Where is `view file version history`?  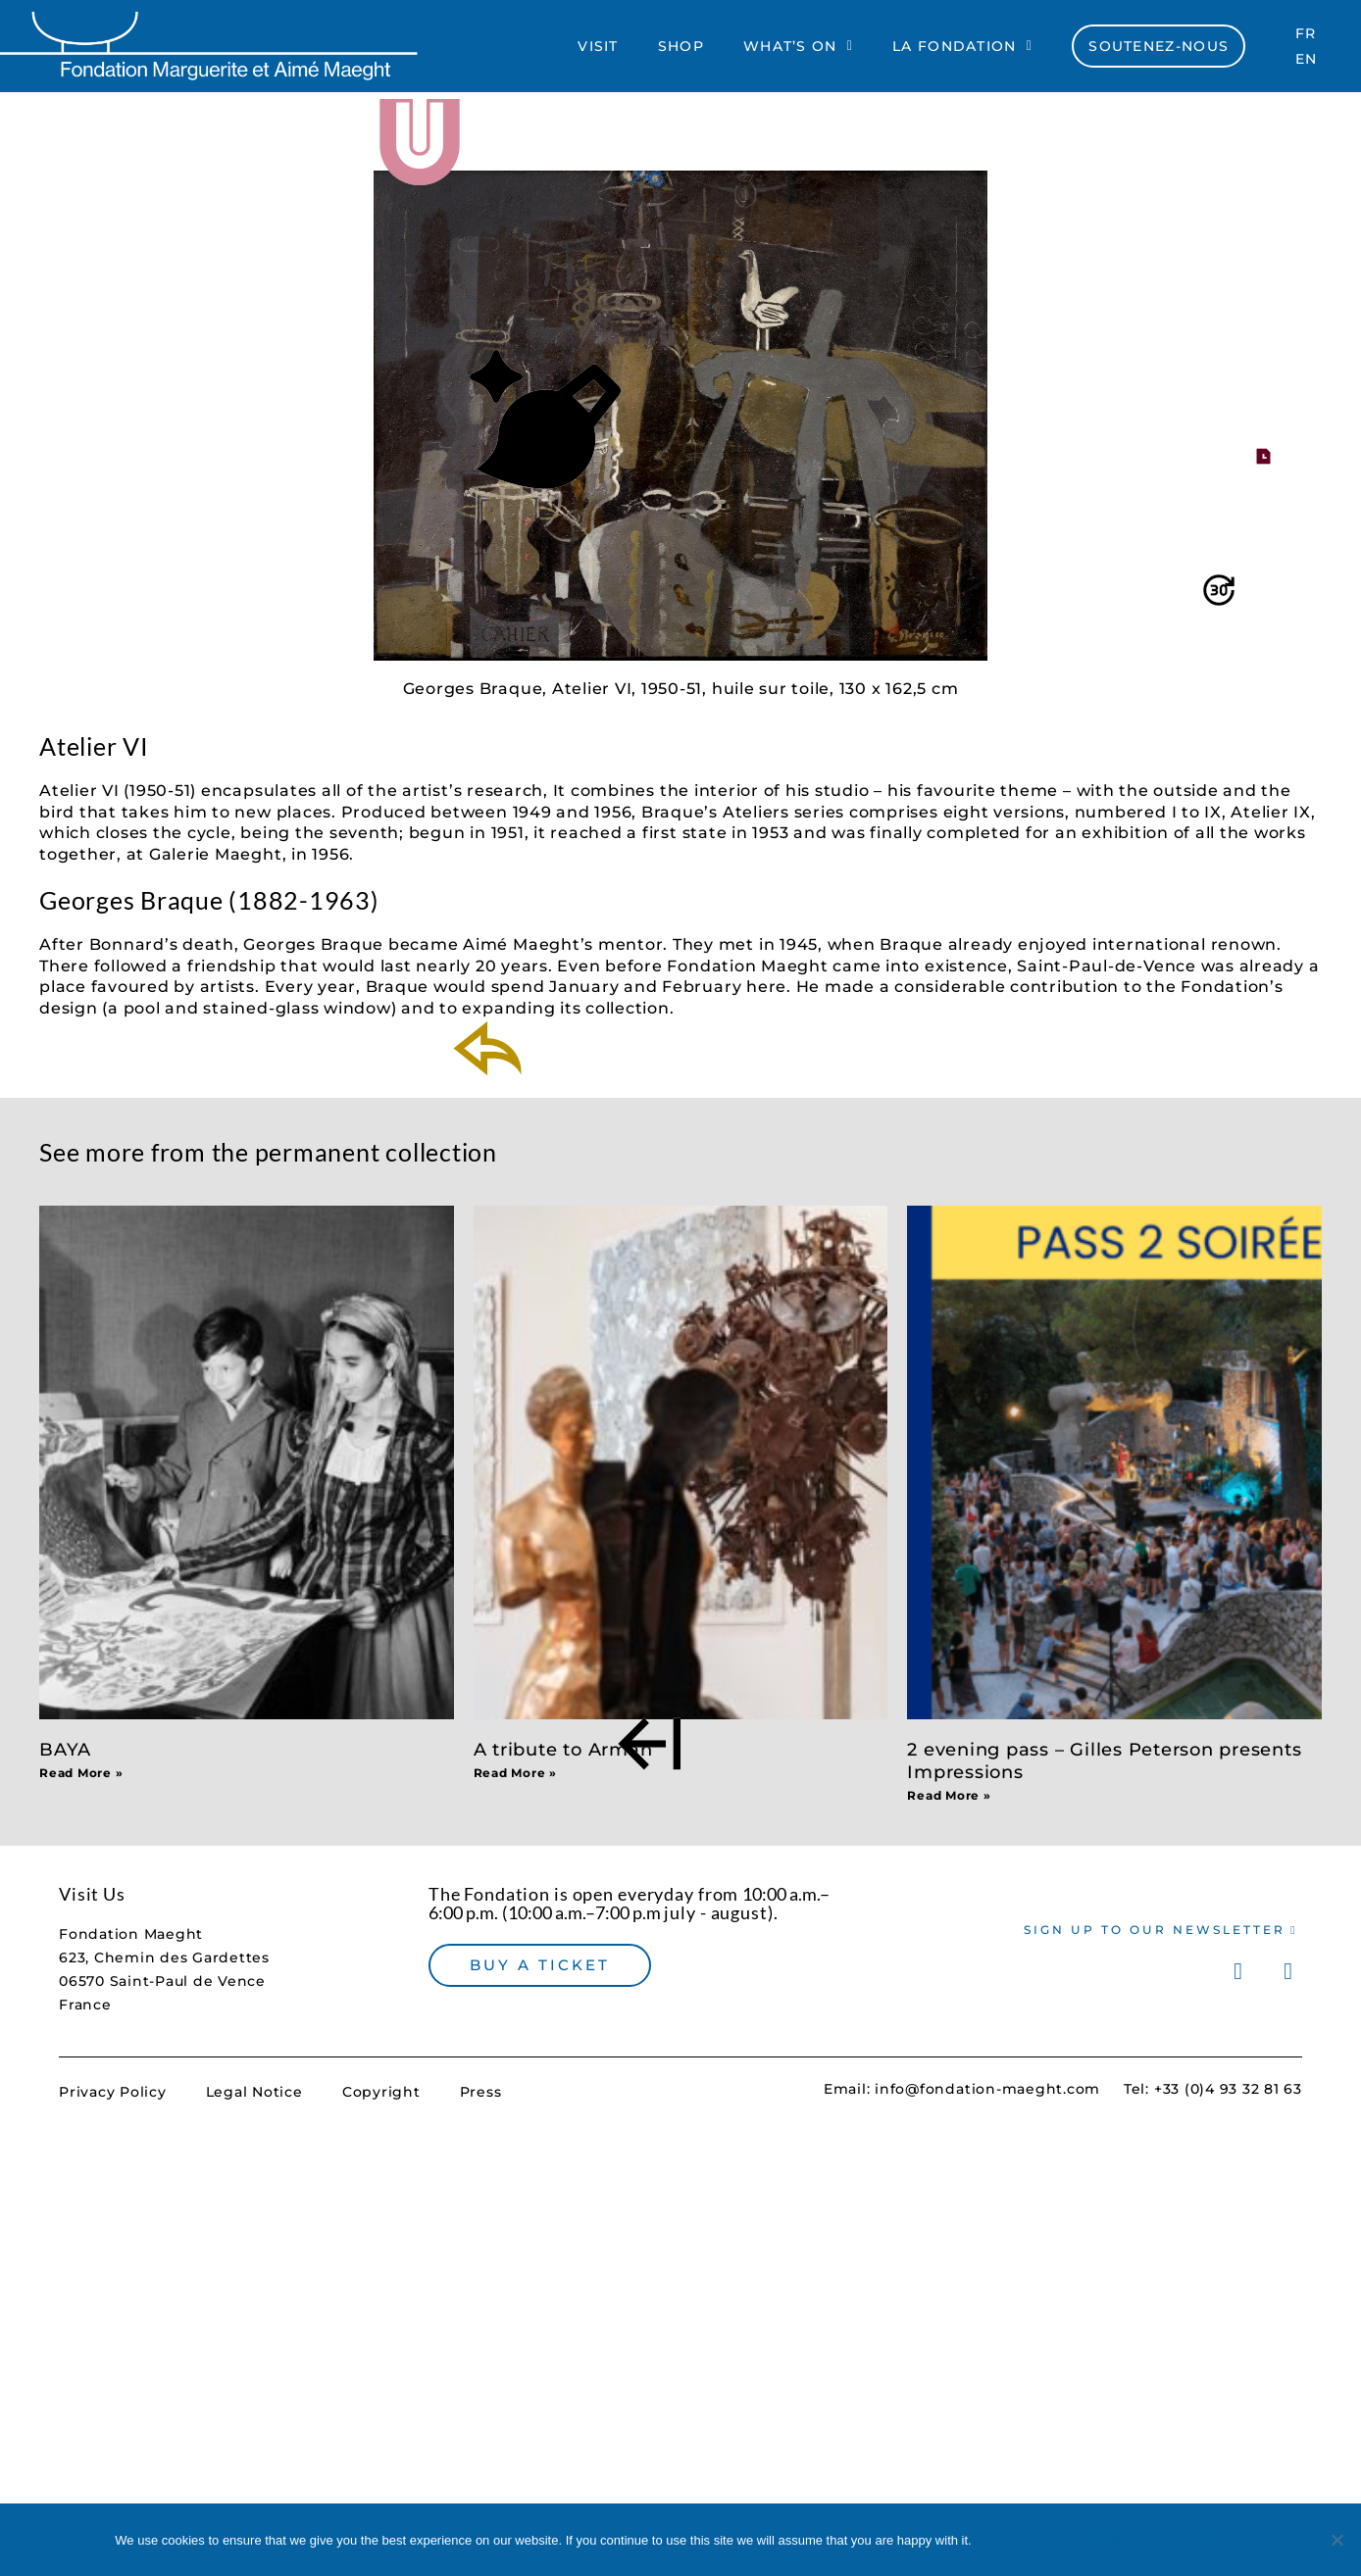
view file version history is located at coordinates (1263, 456).